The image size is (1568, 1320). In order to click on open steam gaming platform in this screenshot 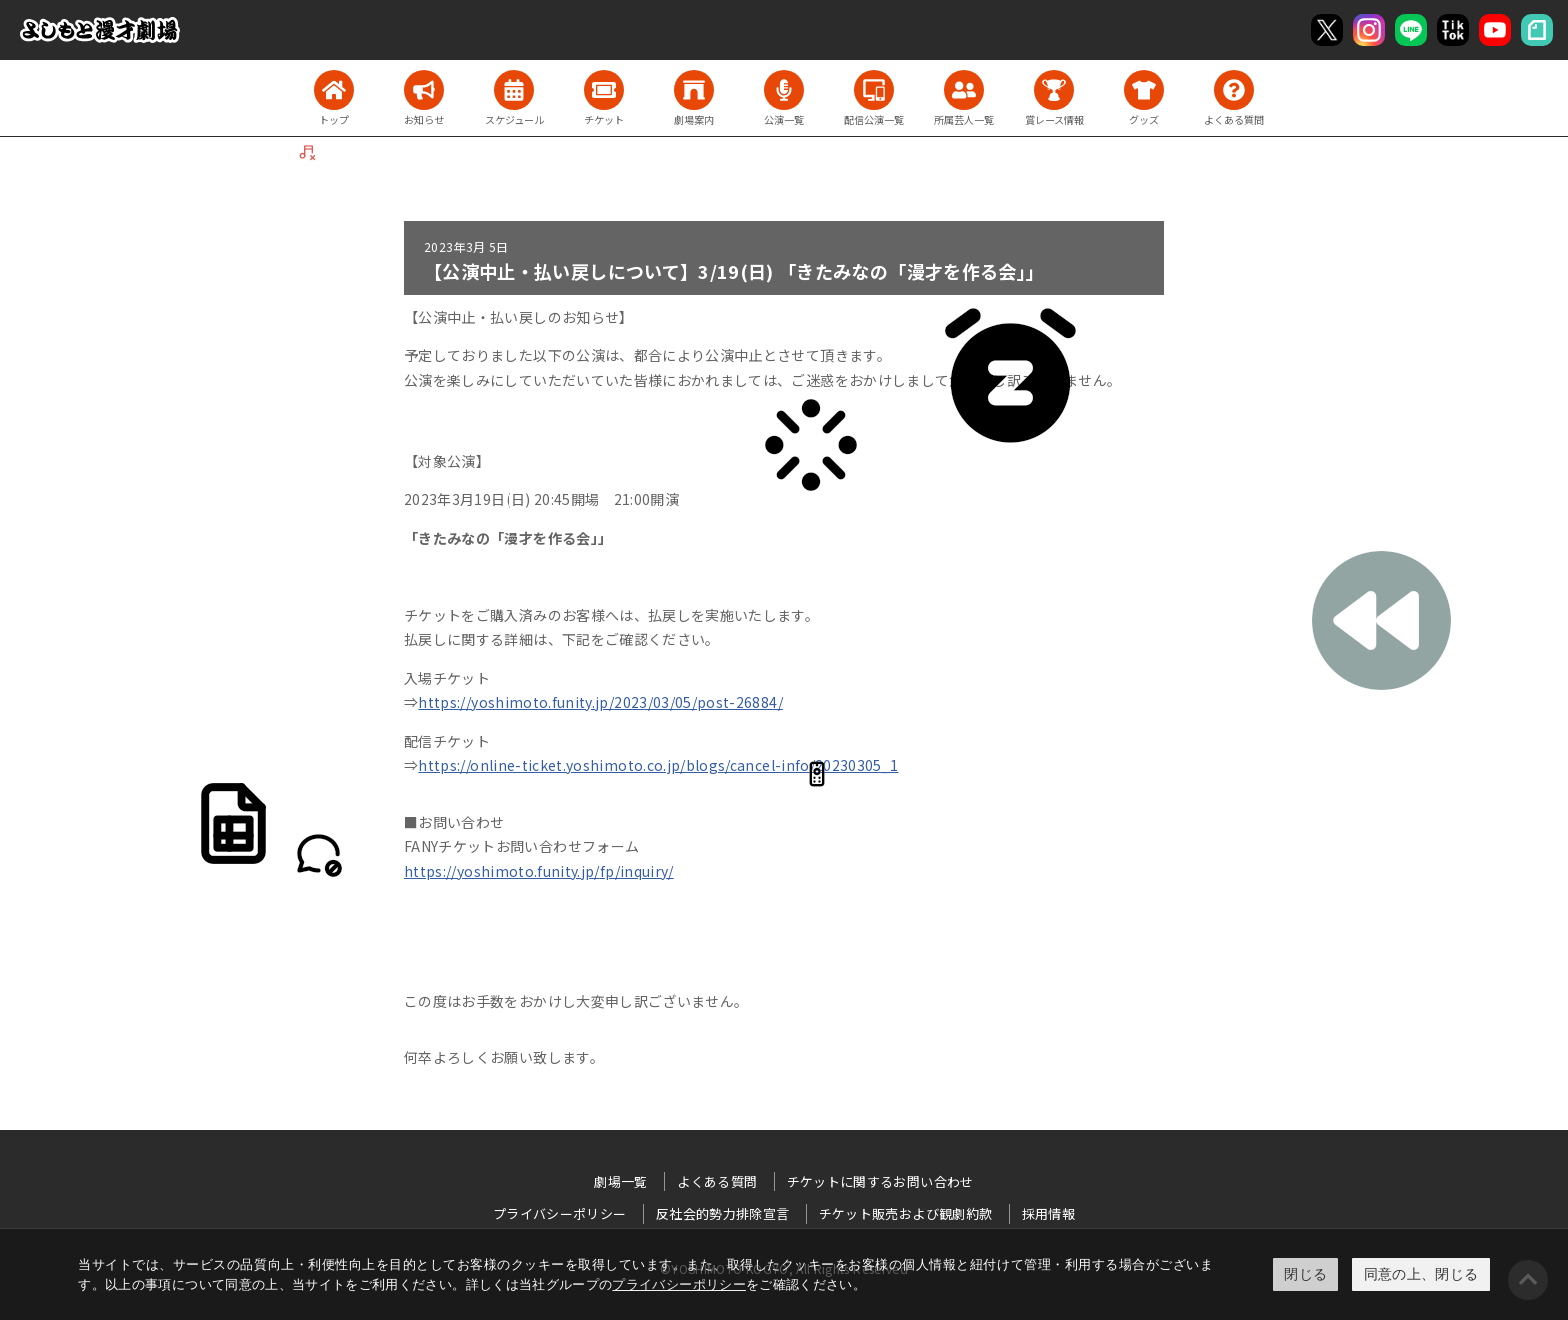, I will do `click(811, 445)`.